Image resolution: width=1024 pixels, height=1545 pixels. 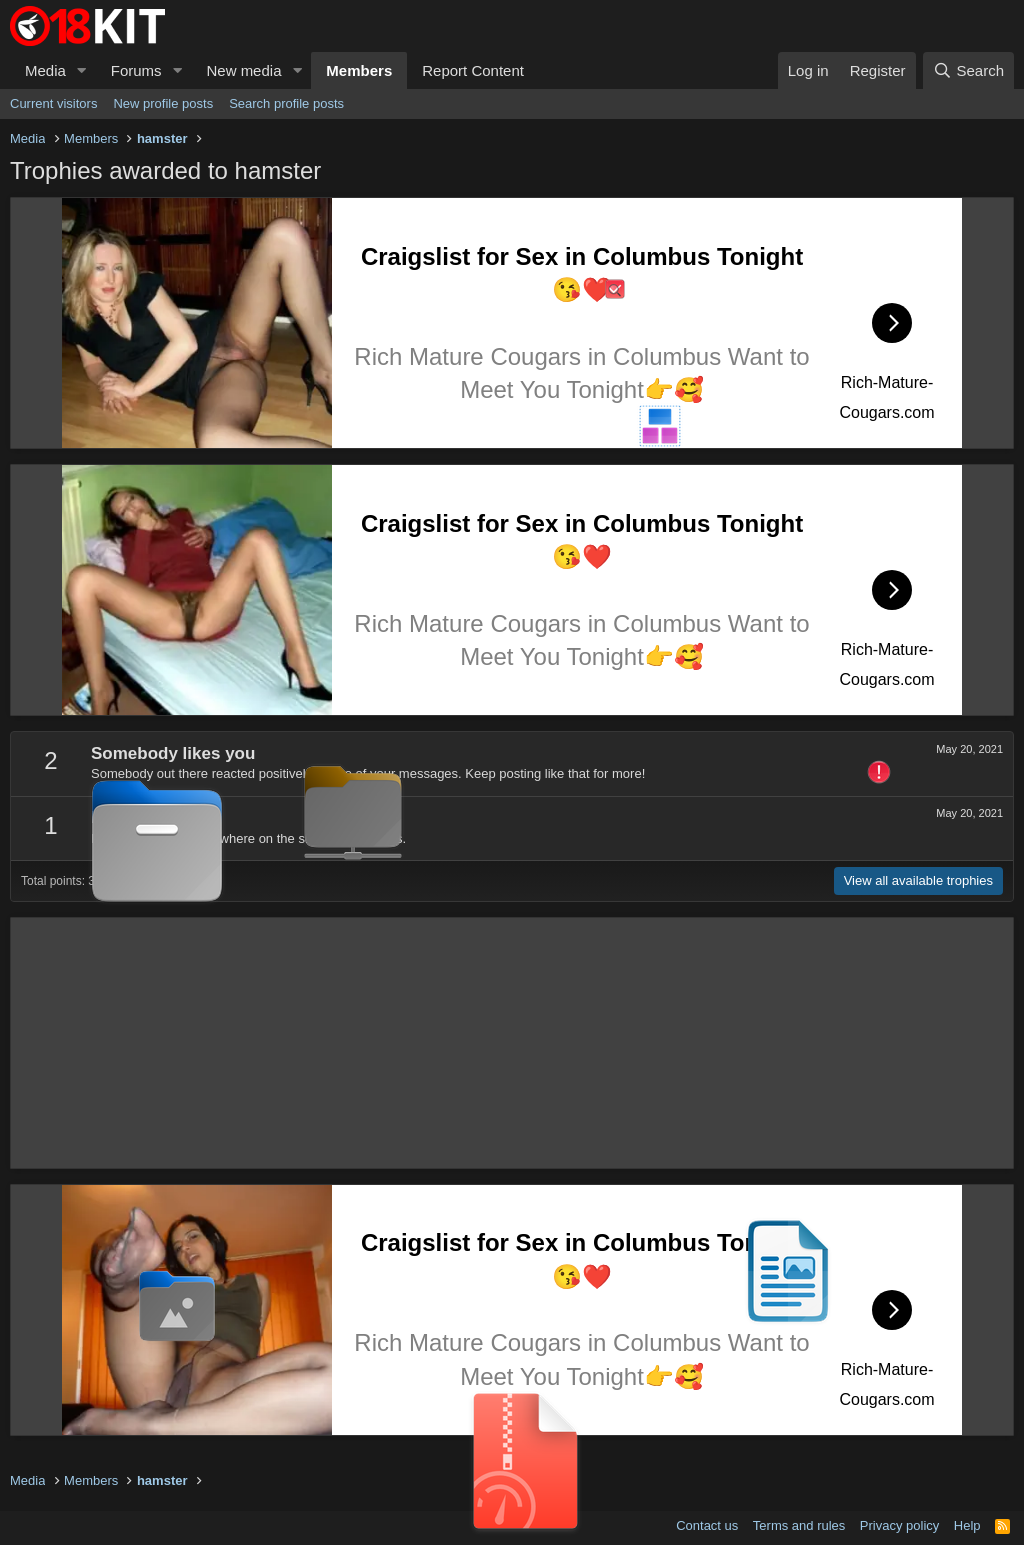 I want to click on select all items in the current view, so click(x=660, y=426).